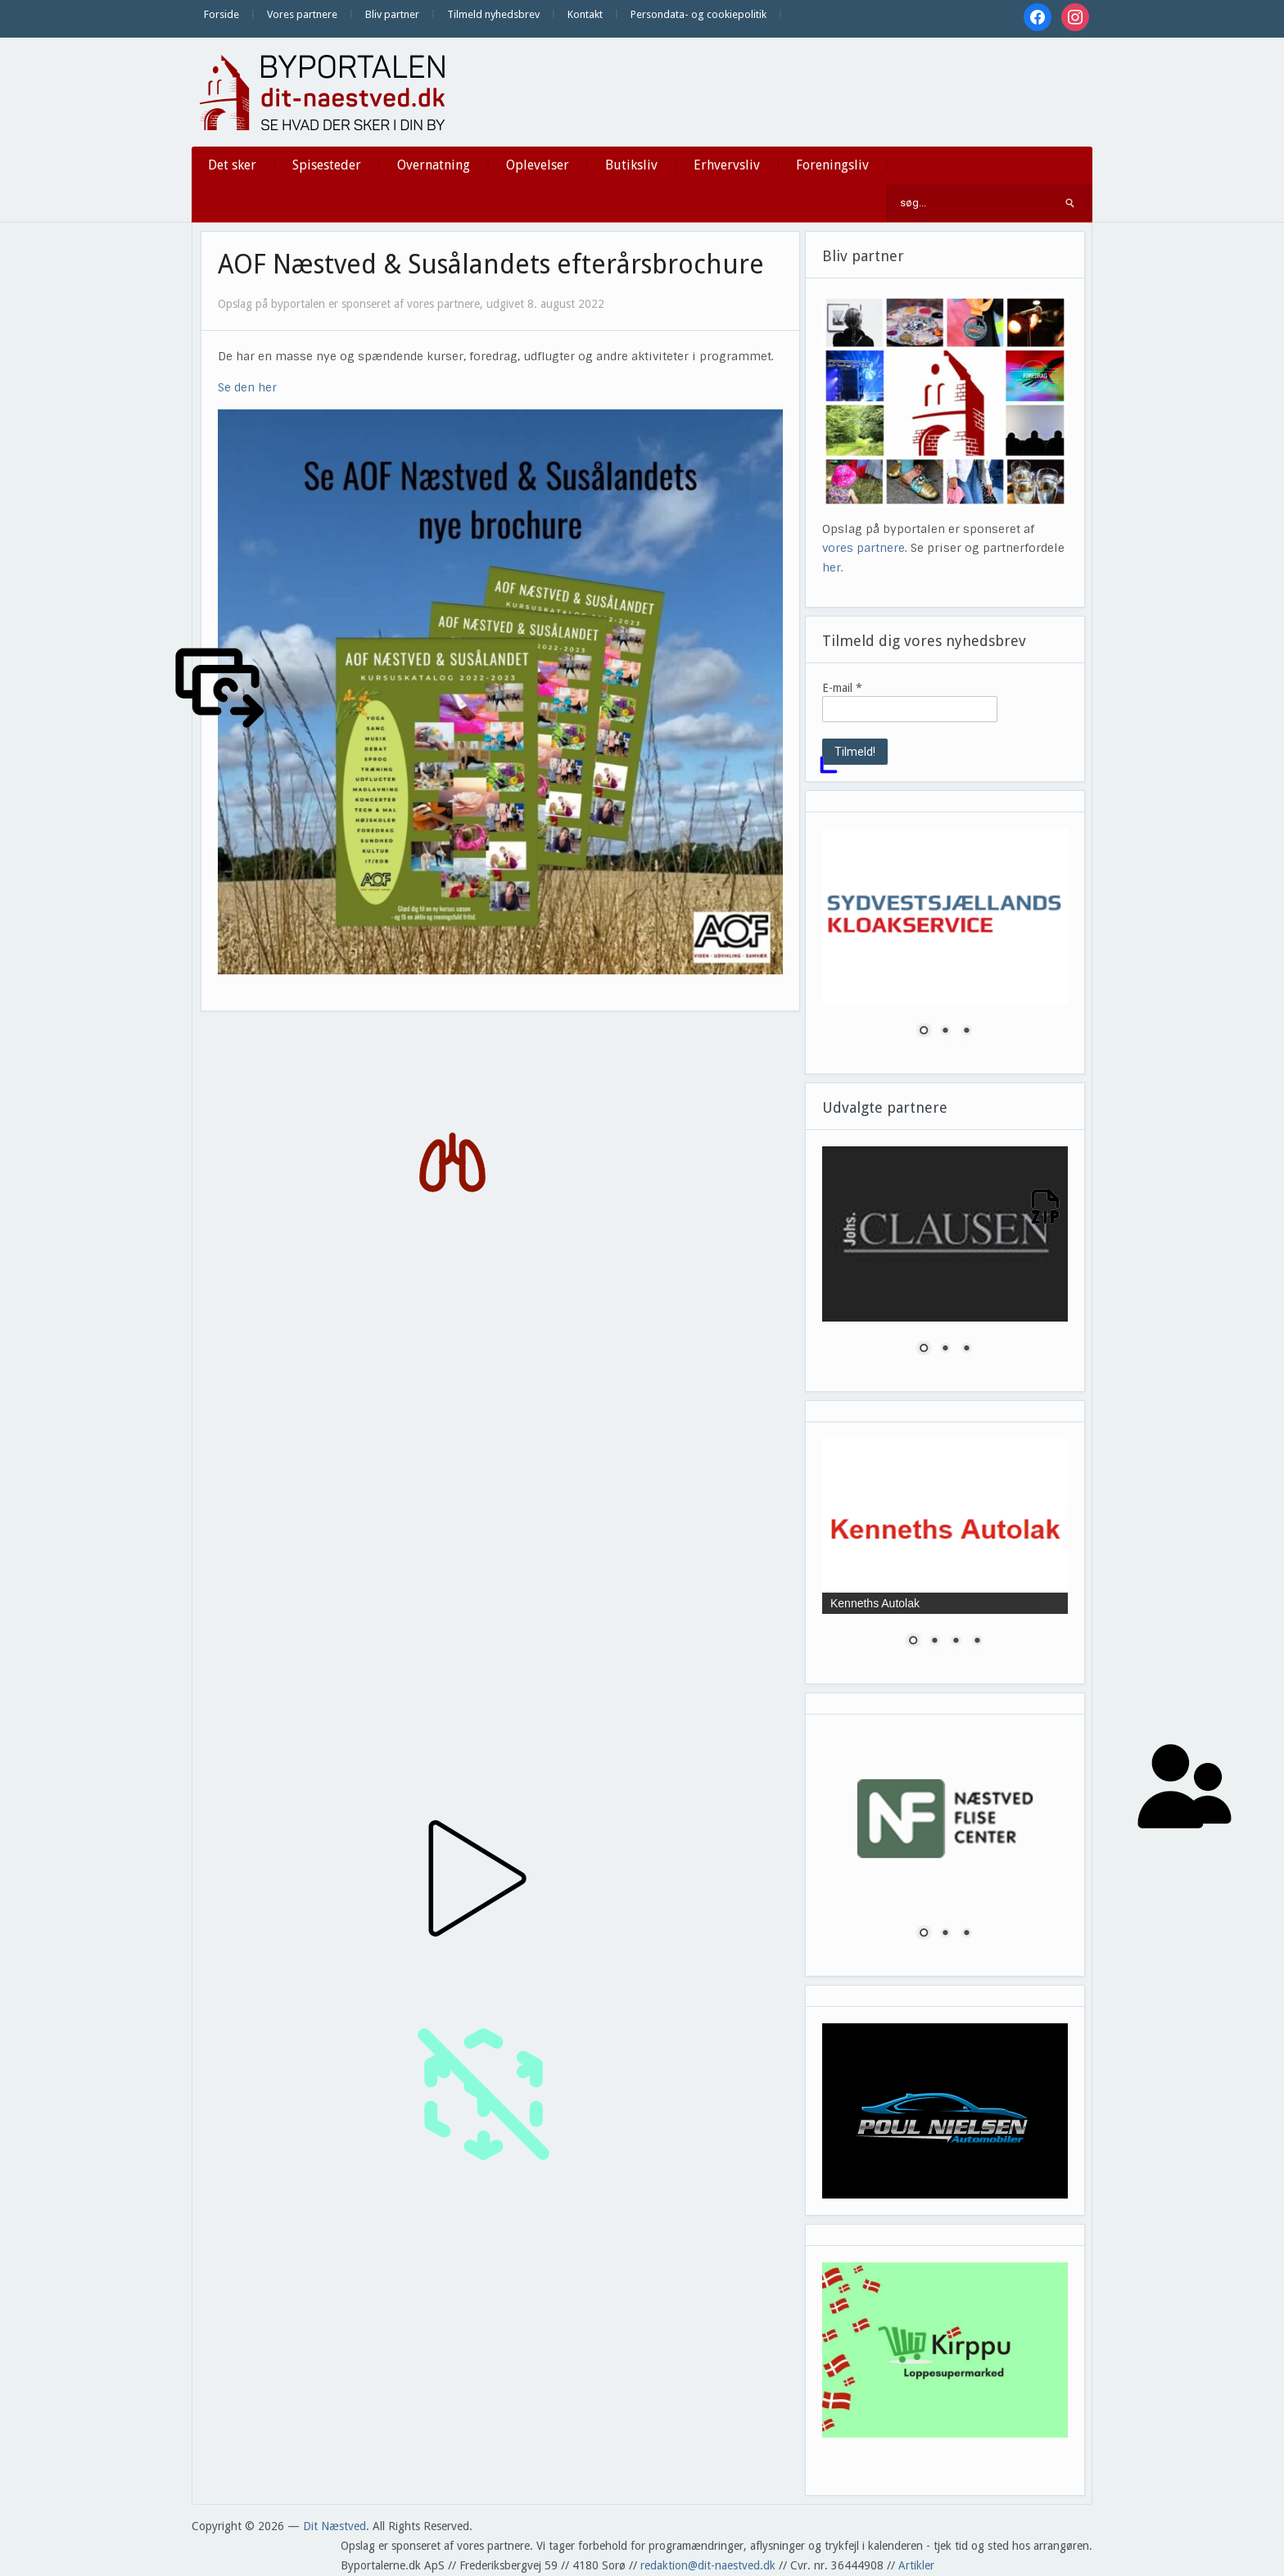 Image resolution: width=1284 pixels, height=2576 pixels. What do you see at coordinates (463, 1878) in the screenshot?
I see `play media or start playback` at bounding box center [463, 1878].